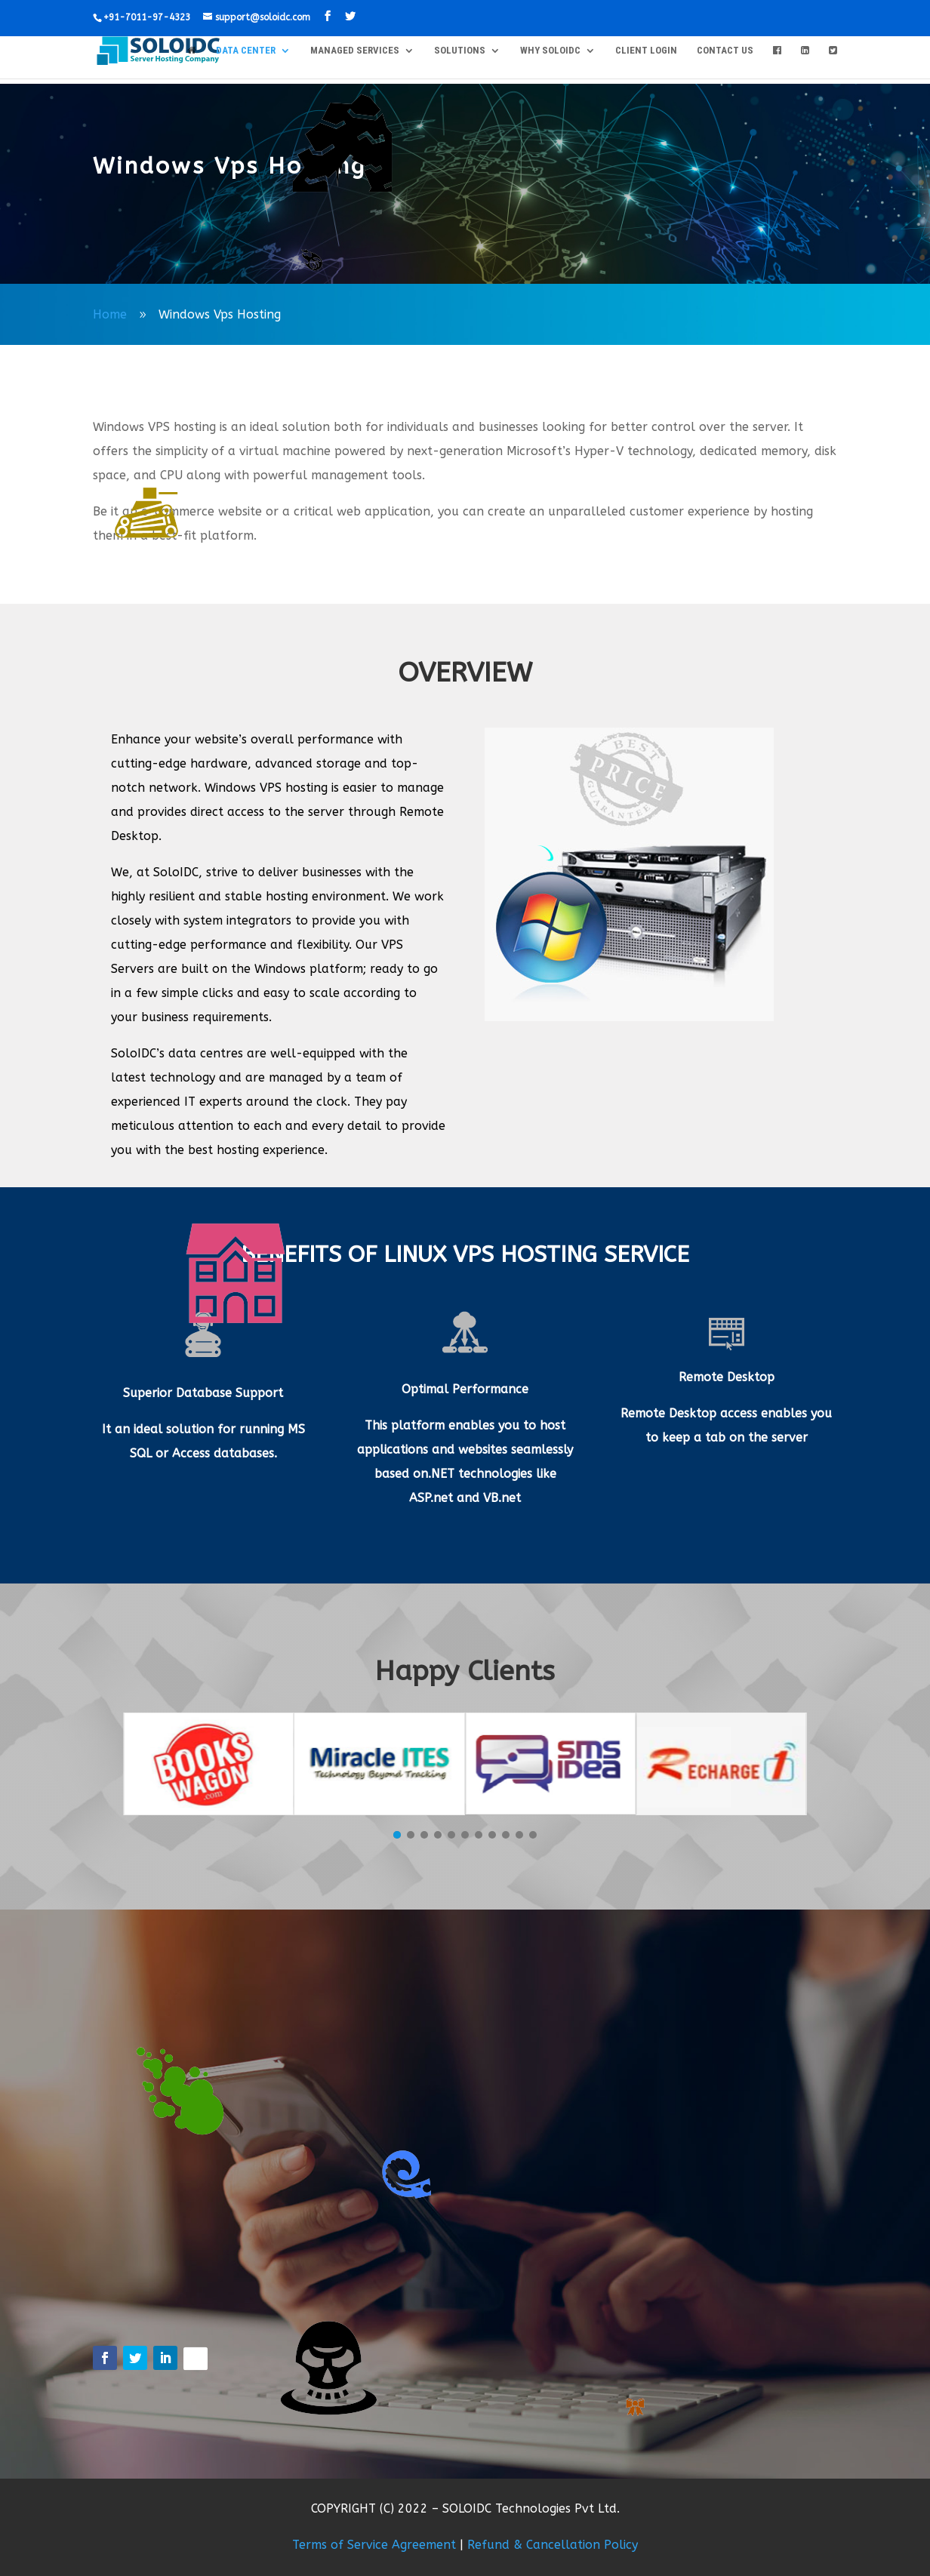 This screenshot has height=2576, width=930. Describe the element at coordinates (406, 2174) in the screenshot. I see `access dragon or mythical creature content` at that location.